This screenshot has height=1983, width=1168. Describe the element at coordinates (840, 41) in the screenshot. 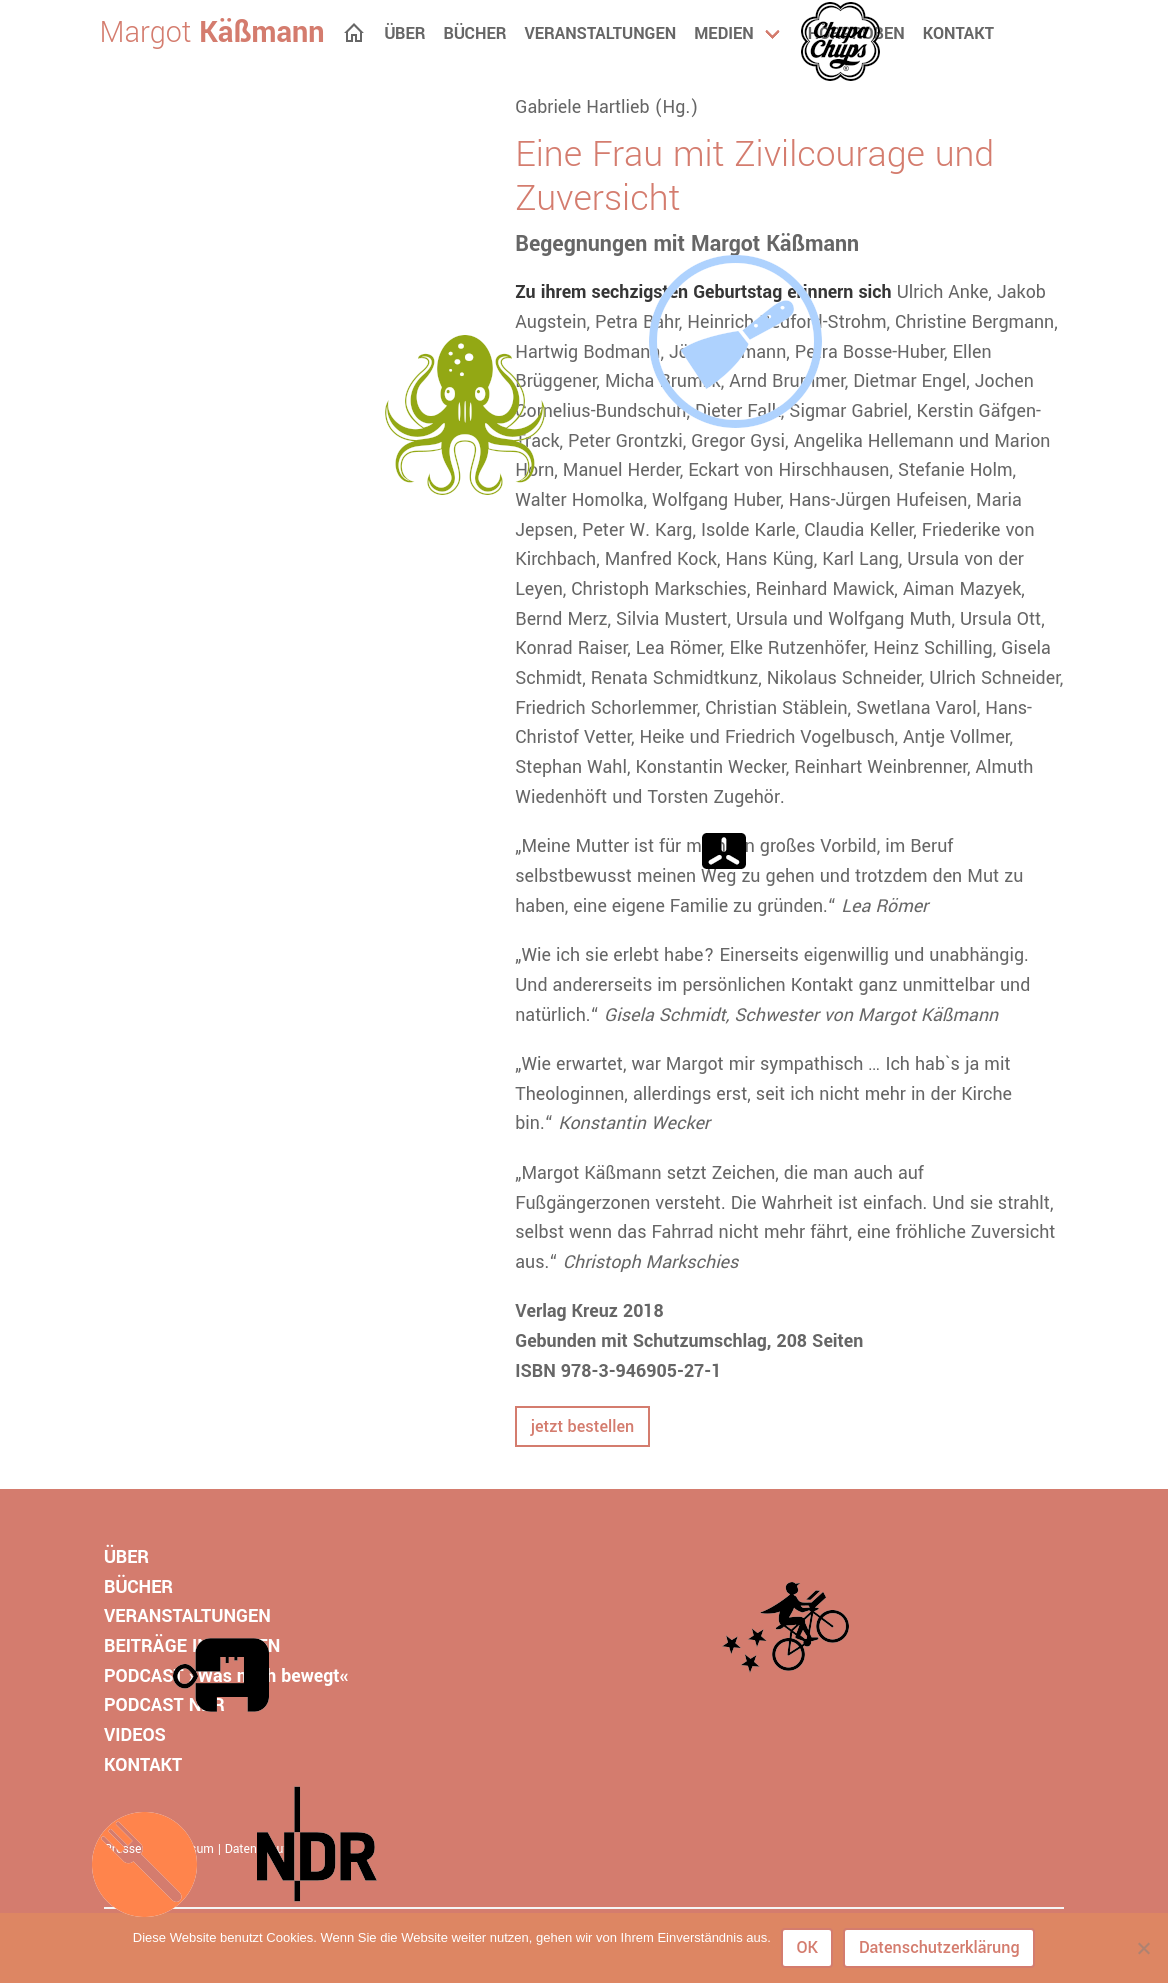

I see `chupa chups brand logo` at that location.